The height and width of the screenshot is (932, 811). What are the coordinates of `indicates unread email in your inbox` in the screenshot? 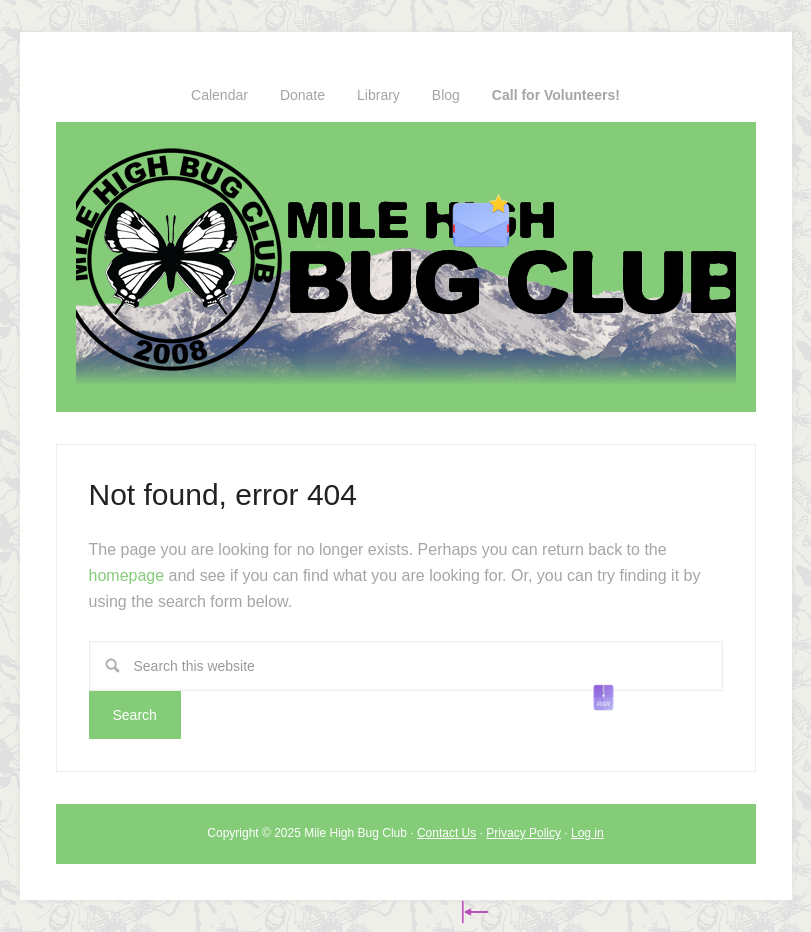 It's located at (481, 225).